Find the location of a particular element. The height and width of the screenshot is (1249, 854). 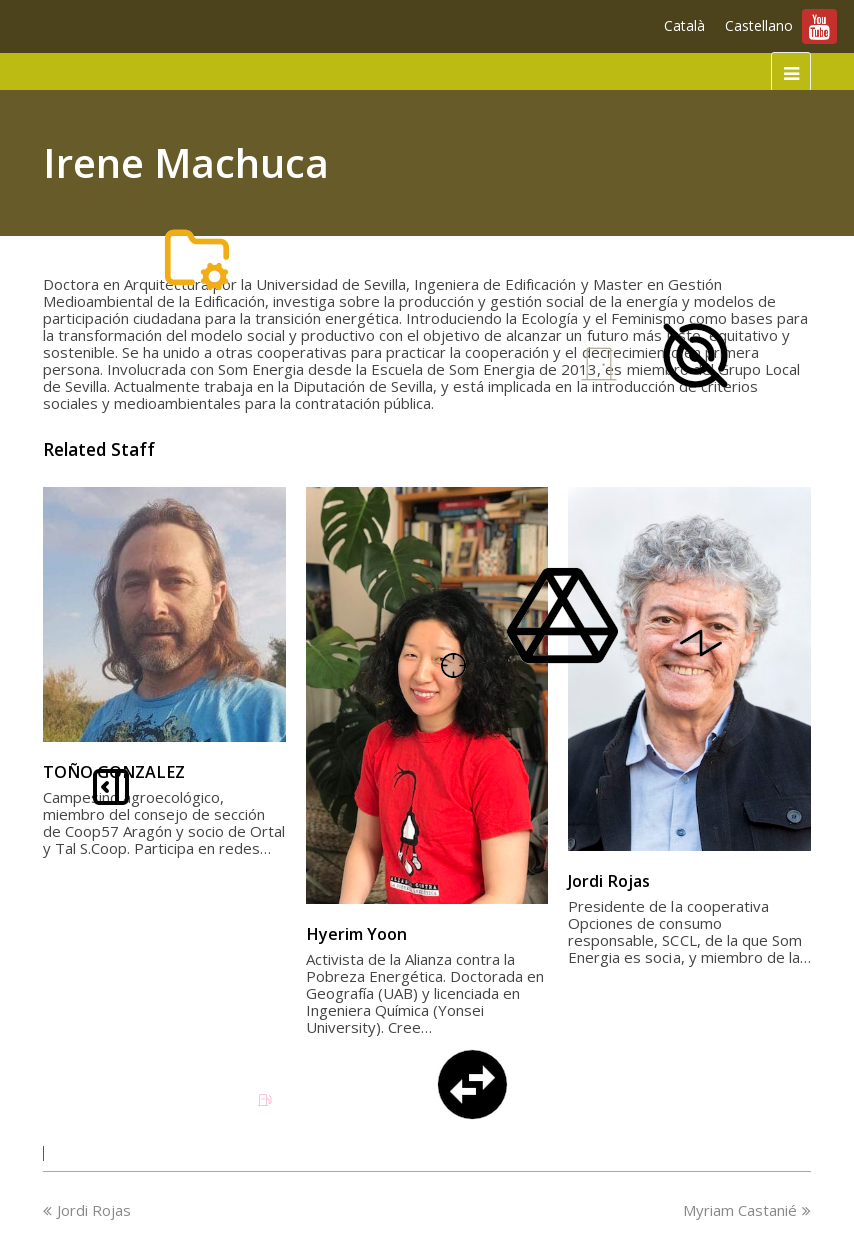

swap or exchange items is located at coordinates (472, 1084).